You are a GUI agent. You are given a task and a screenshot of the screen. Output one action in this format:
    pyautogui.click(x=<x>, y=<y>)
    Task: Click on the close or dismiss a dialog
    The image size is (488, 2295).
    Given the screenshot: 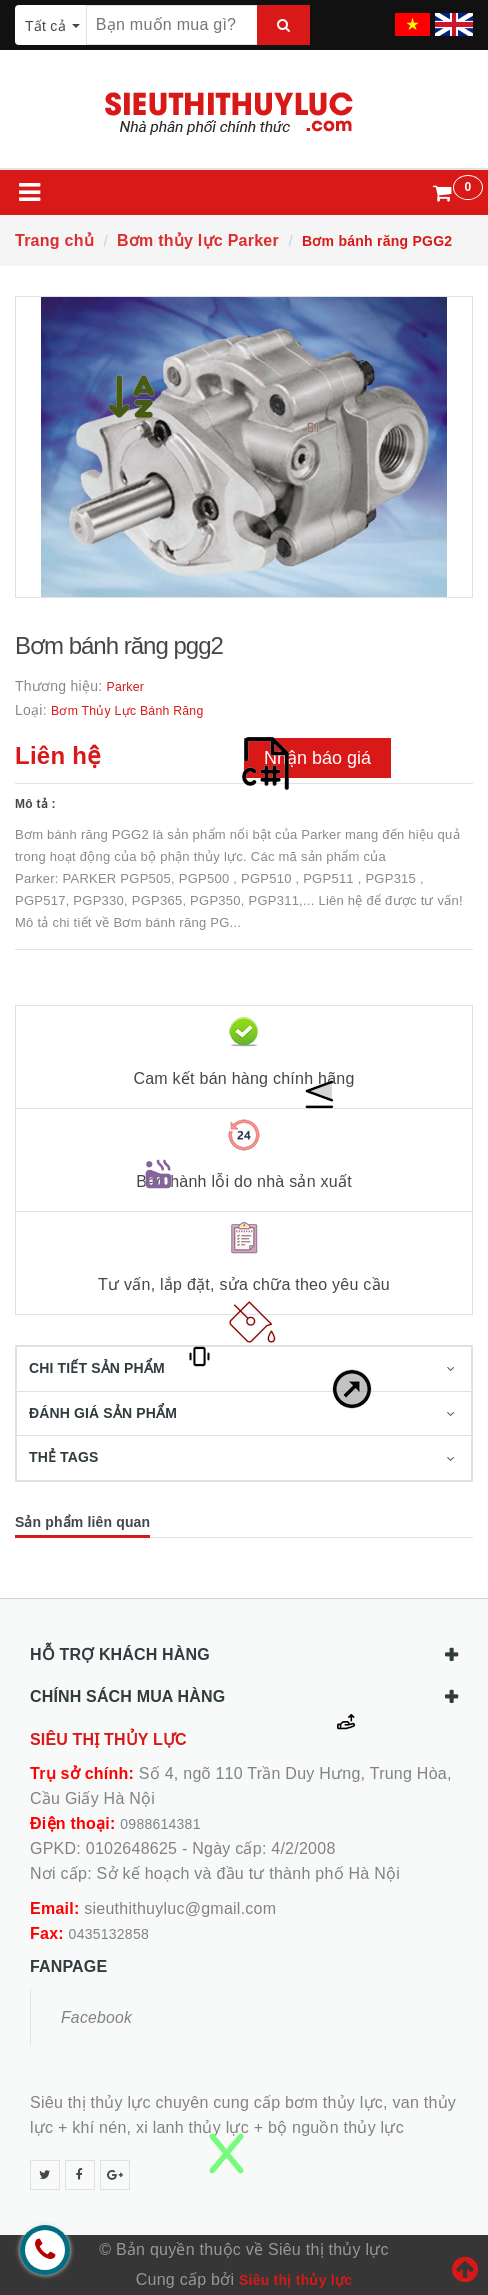 What is the action you would take?
    pyautogui.click(x=226, y=2153)
    